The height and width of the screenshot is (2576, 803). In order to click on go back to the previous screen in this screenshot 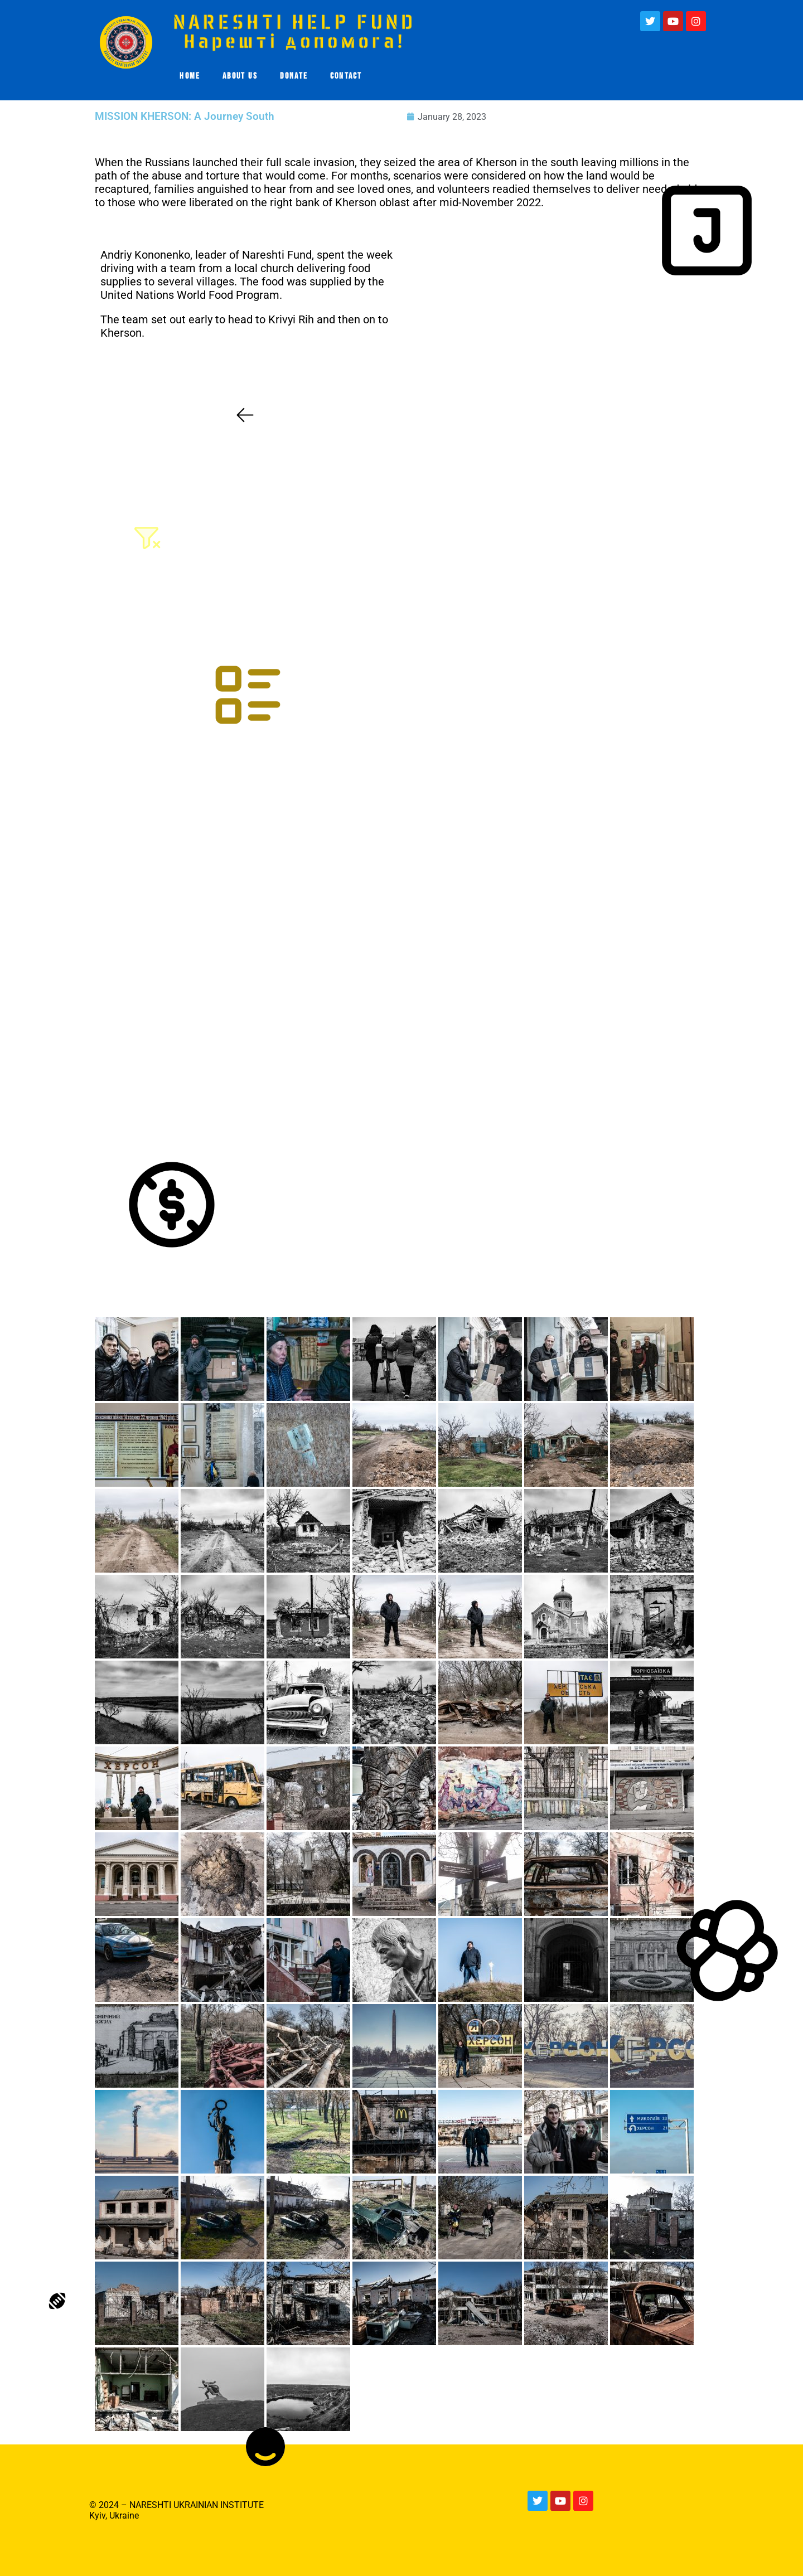, I will do `click(245, 415)`.